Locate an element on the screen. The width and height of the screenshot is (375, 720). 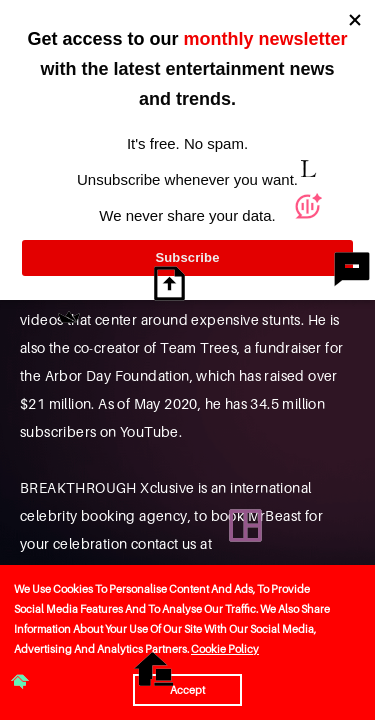
start an AI voice conversation is located at coordinates (307, 206).